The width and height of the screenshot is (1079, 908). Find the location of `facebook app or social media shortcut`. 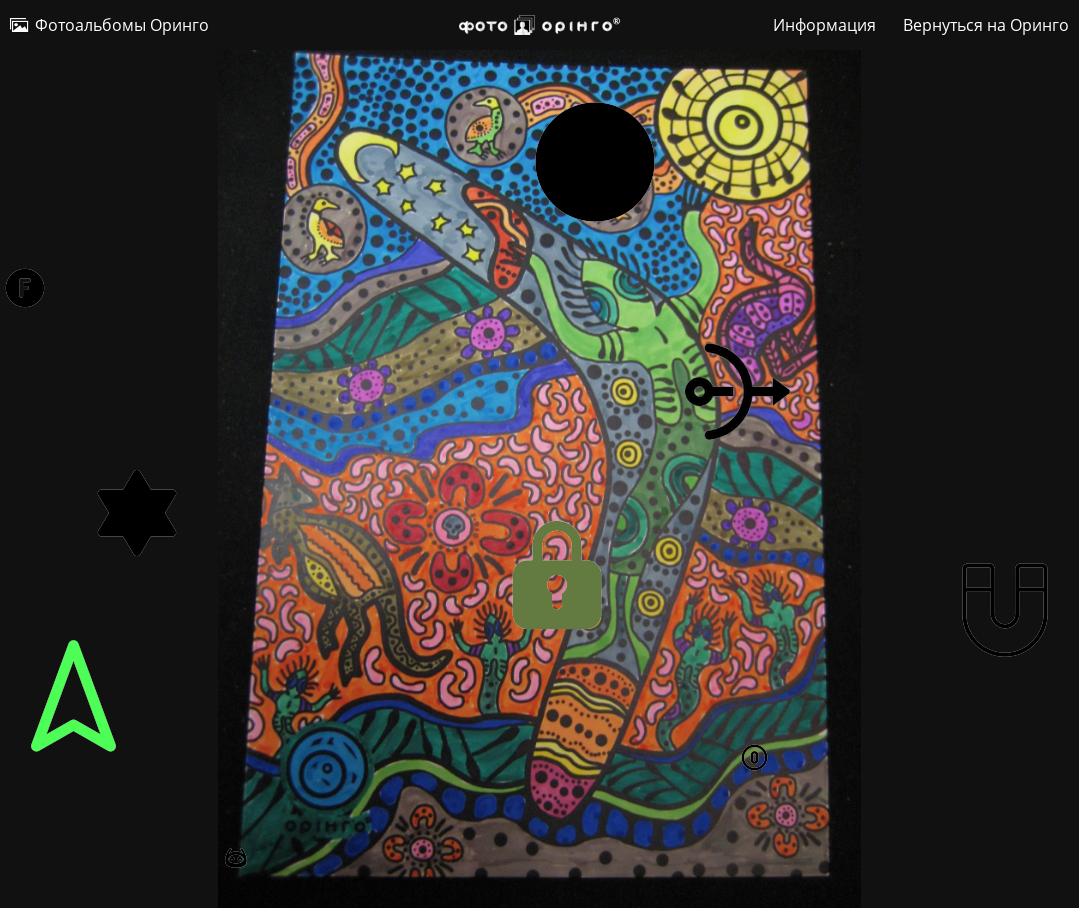

facebook app or social media shortcut is located at coordinates (25, 288).